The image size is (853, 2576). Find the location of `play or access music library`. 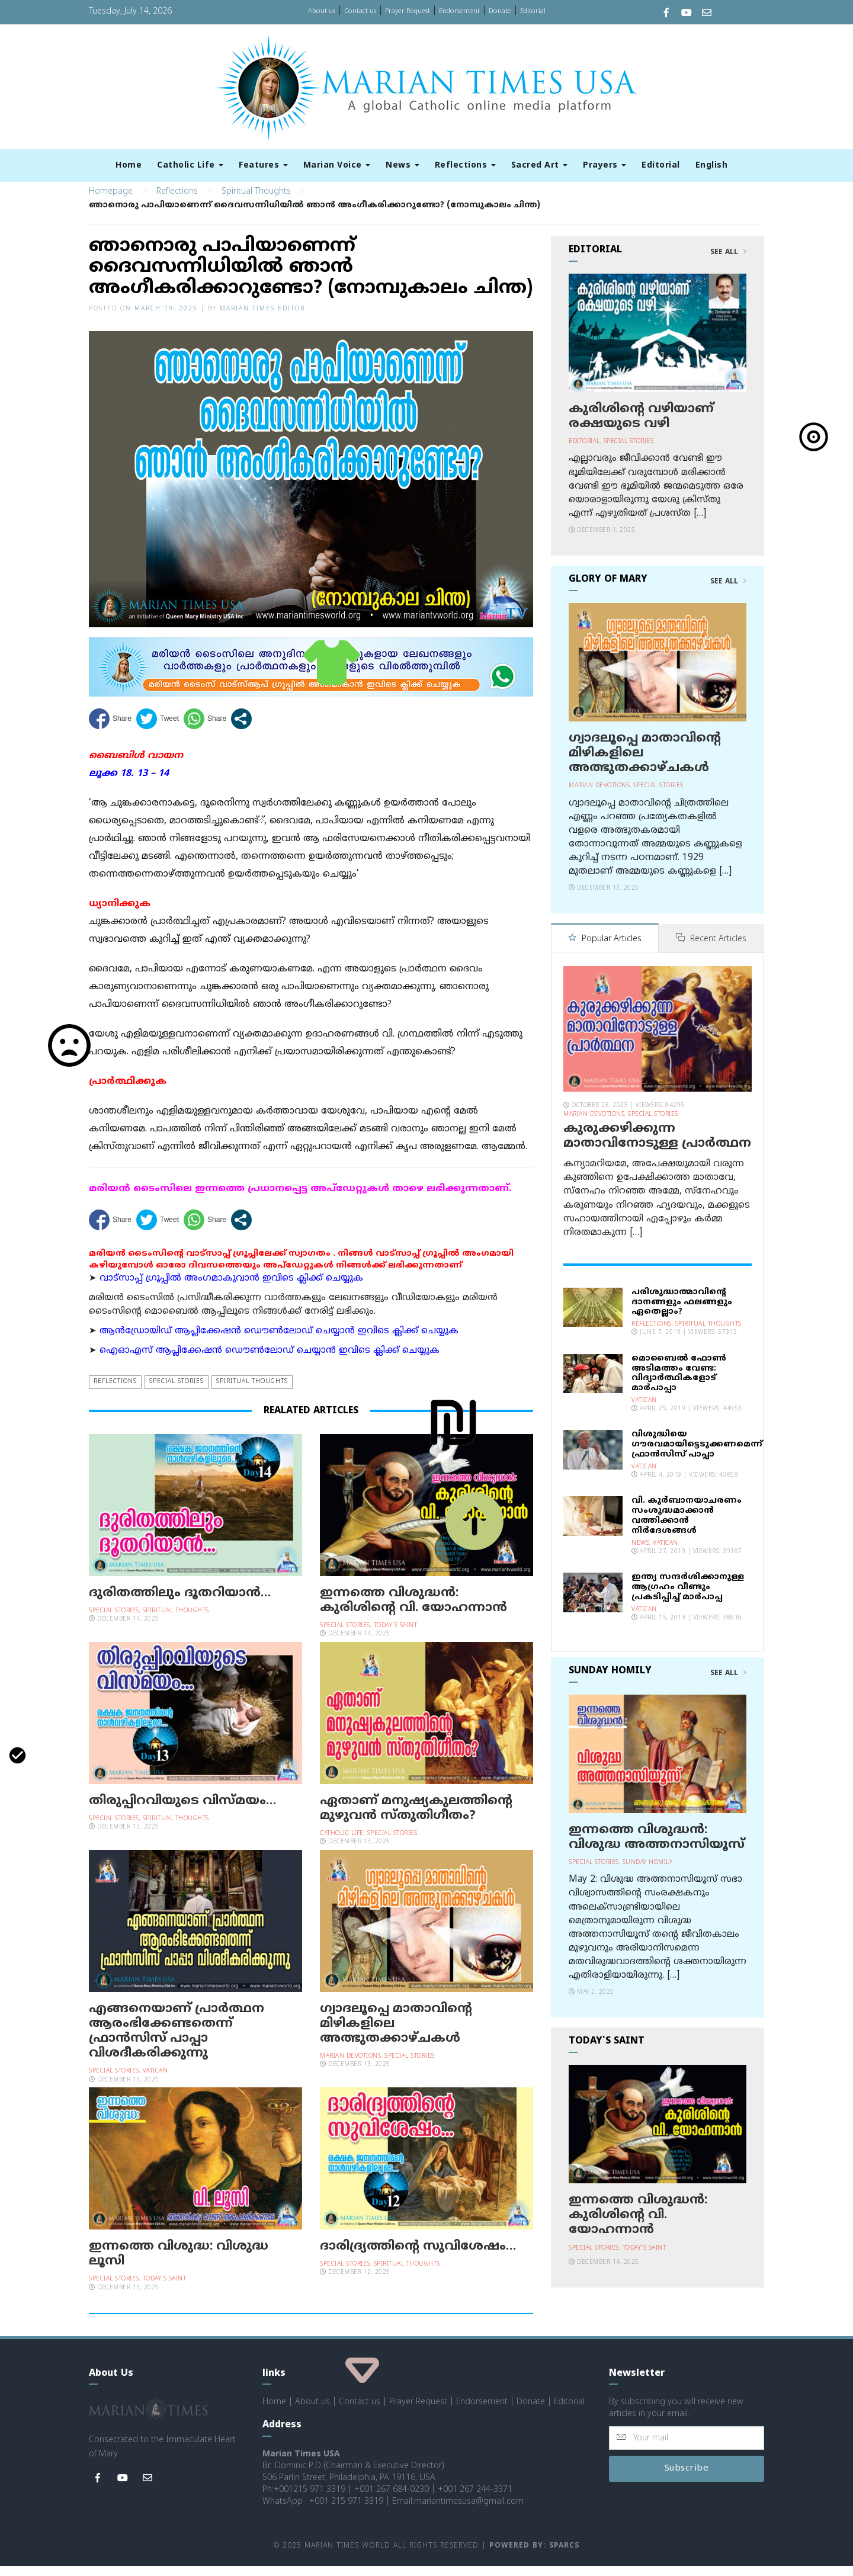

play or access music library is located at coordinates (813, 437).